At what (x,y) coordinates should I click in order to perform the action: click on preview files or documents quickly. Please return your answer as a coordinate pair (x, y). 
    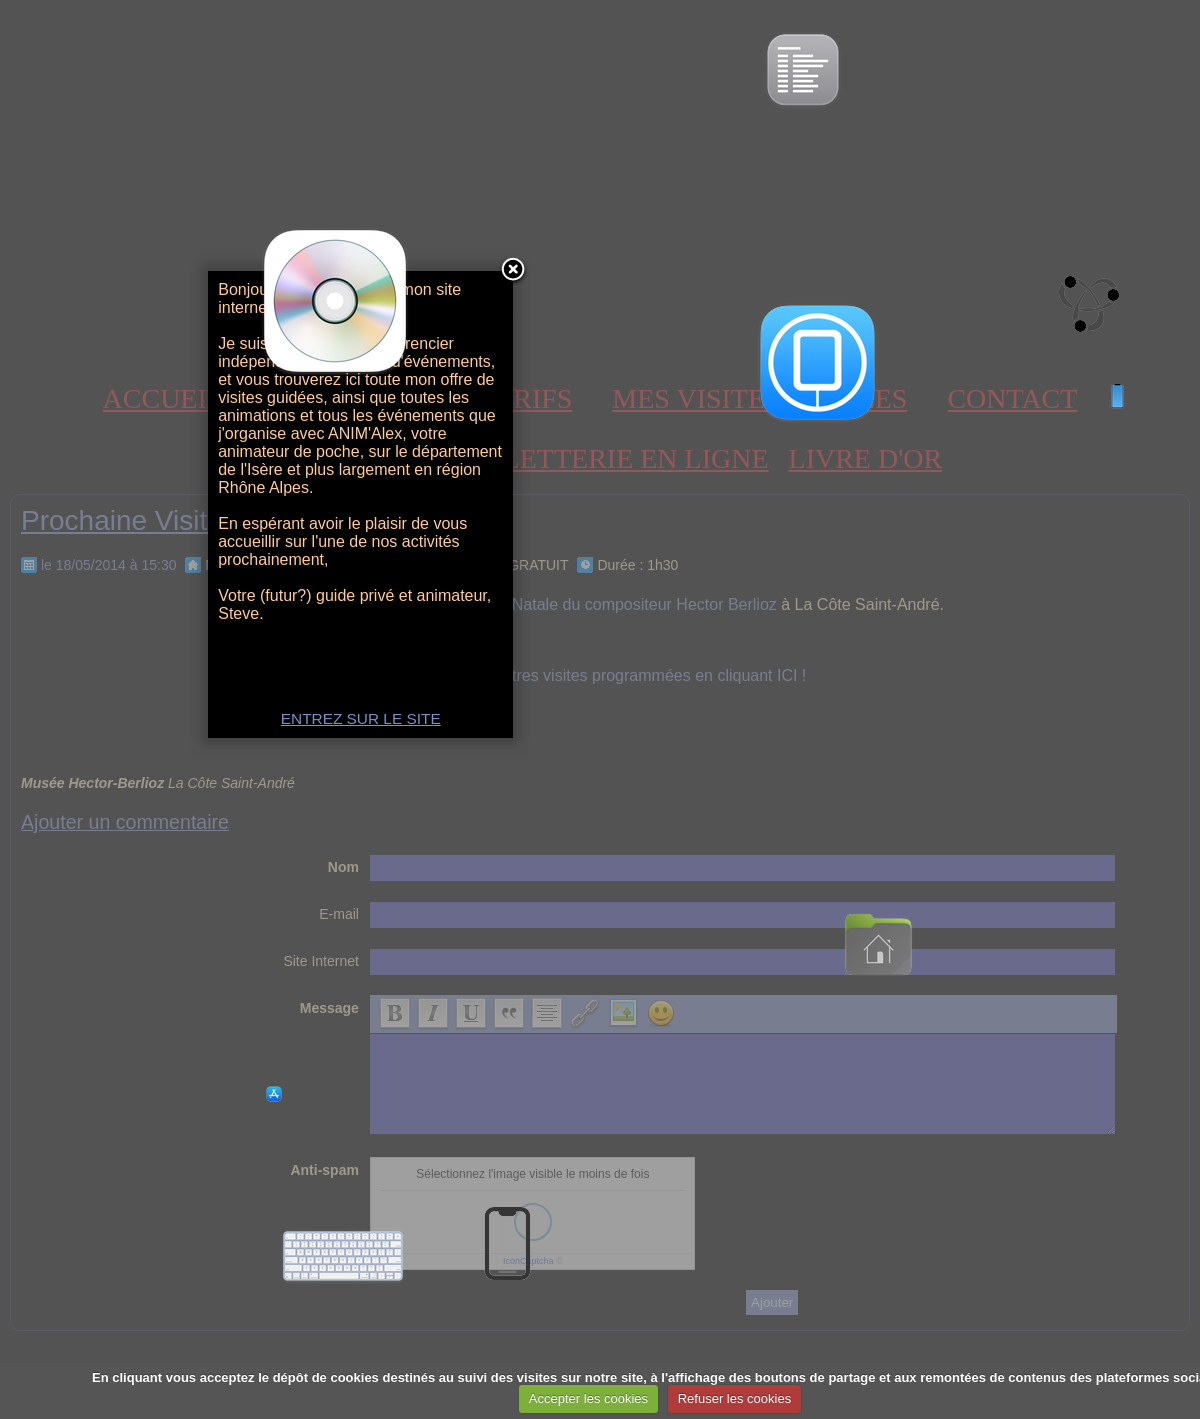
    Looking at the image, I should click on (817, 362).